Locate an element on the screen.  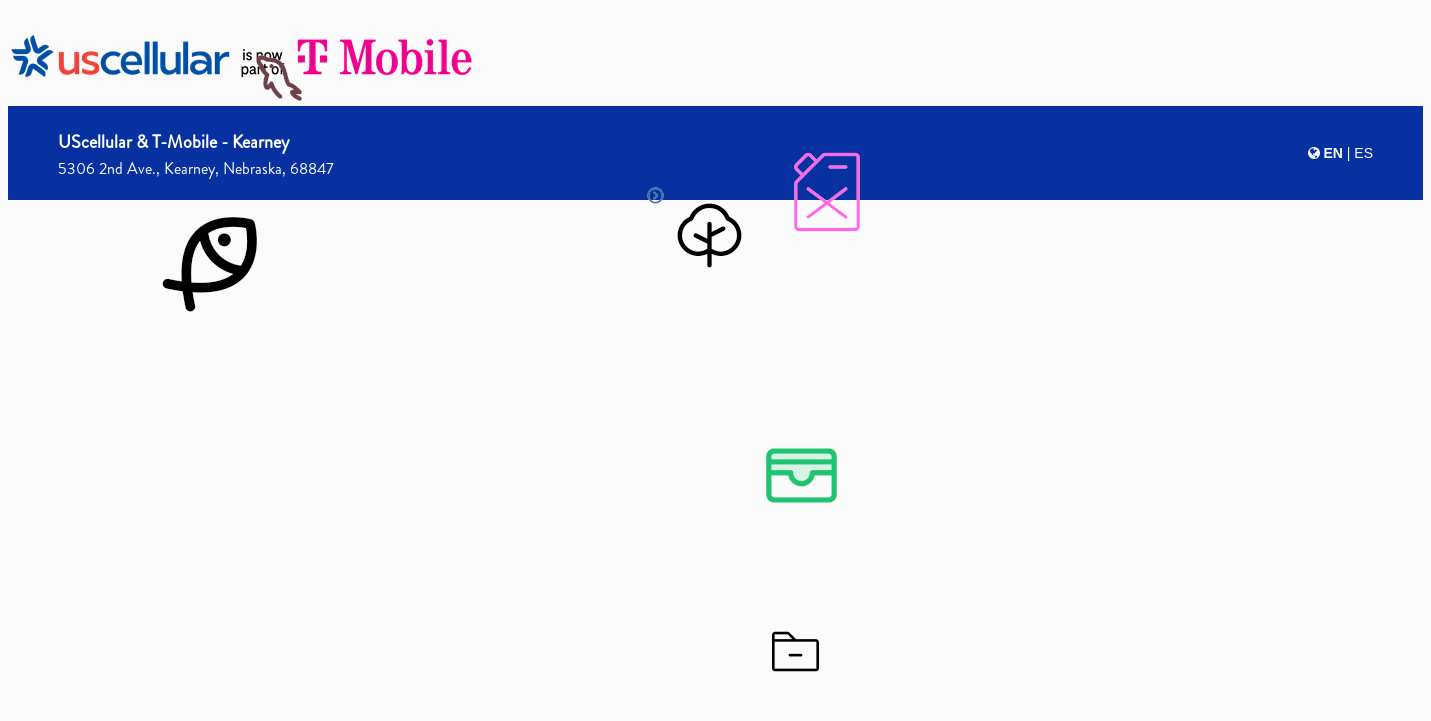
connect to mysql database is located at coordinates (278, 77).